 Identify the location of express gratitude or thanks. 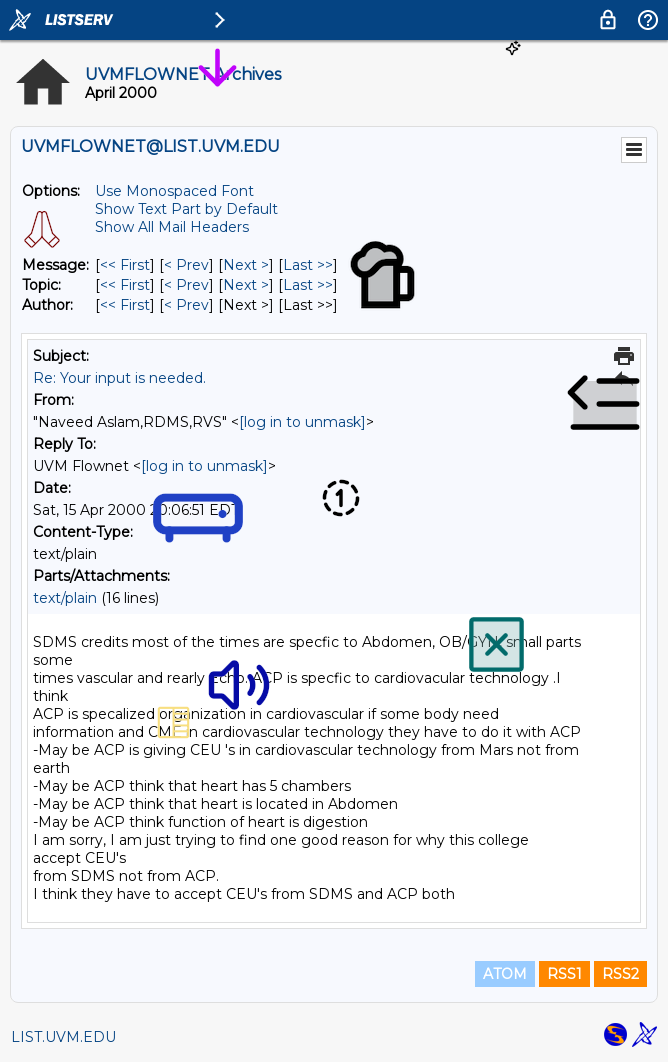
(42, 230).